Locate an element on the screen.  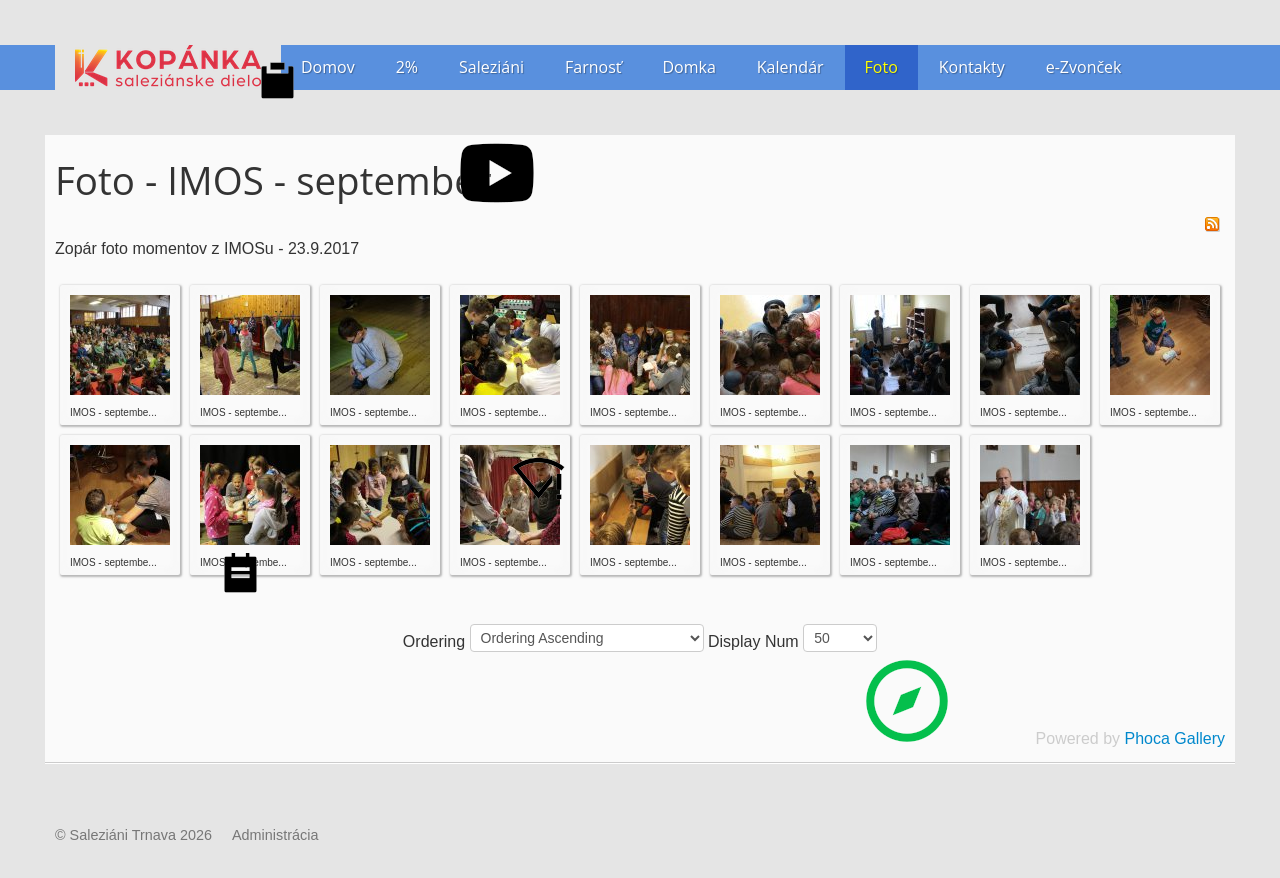
access navigation or direction features is located at coordinates (907, 701).